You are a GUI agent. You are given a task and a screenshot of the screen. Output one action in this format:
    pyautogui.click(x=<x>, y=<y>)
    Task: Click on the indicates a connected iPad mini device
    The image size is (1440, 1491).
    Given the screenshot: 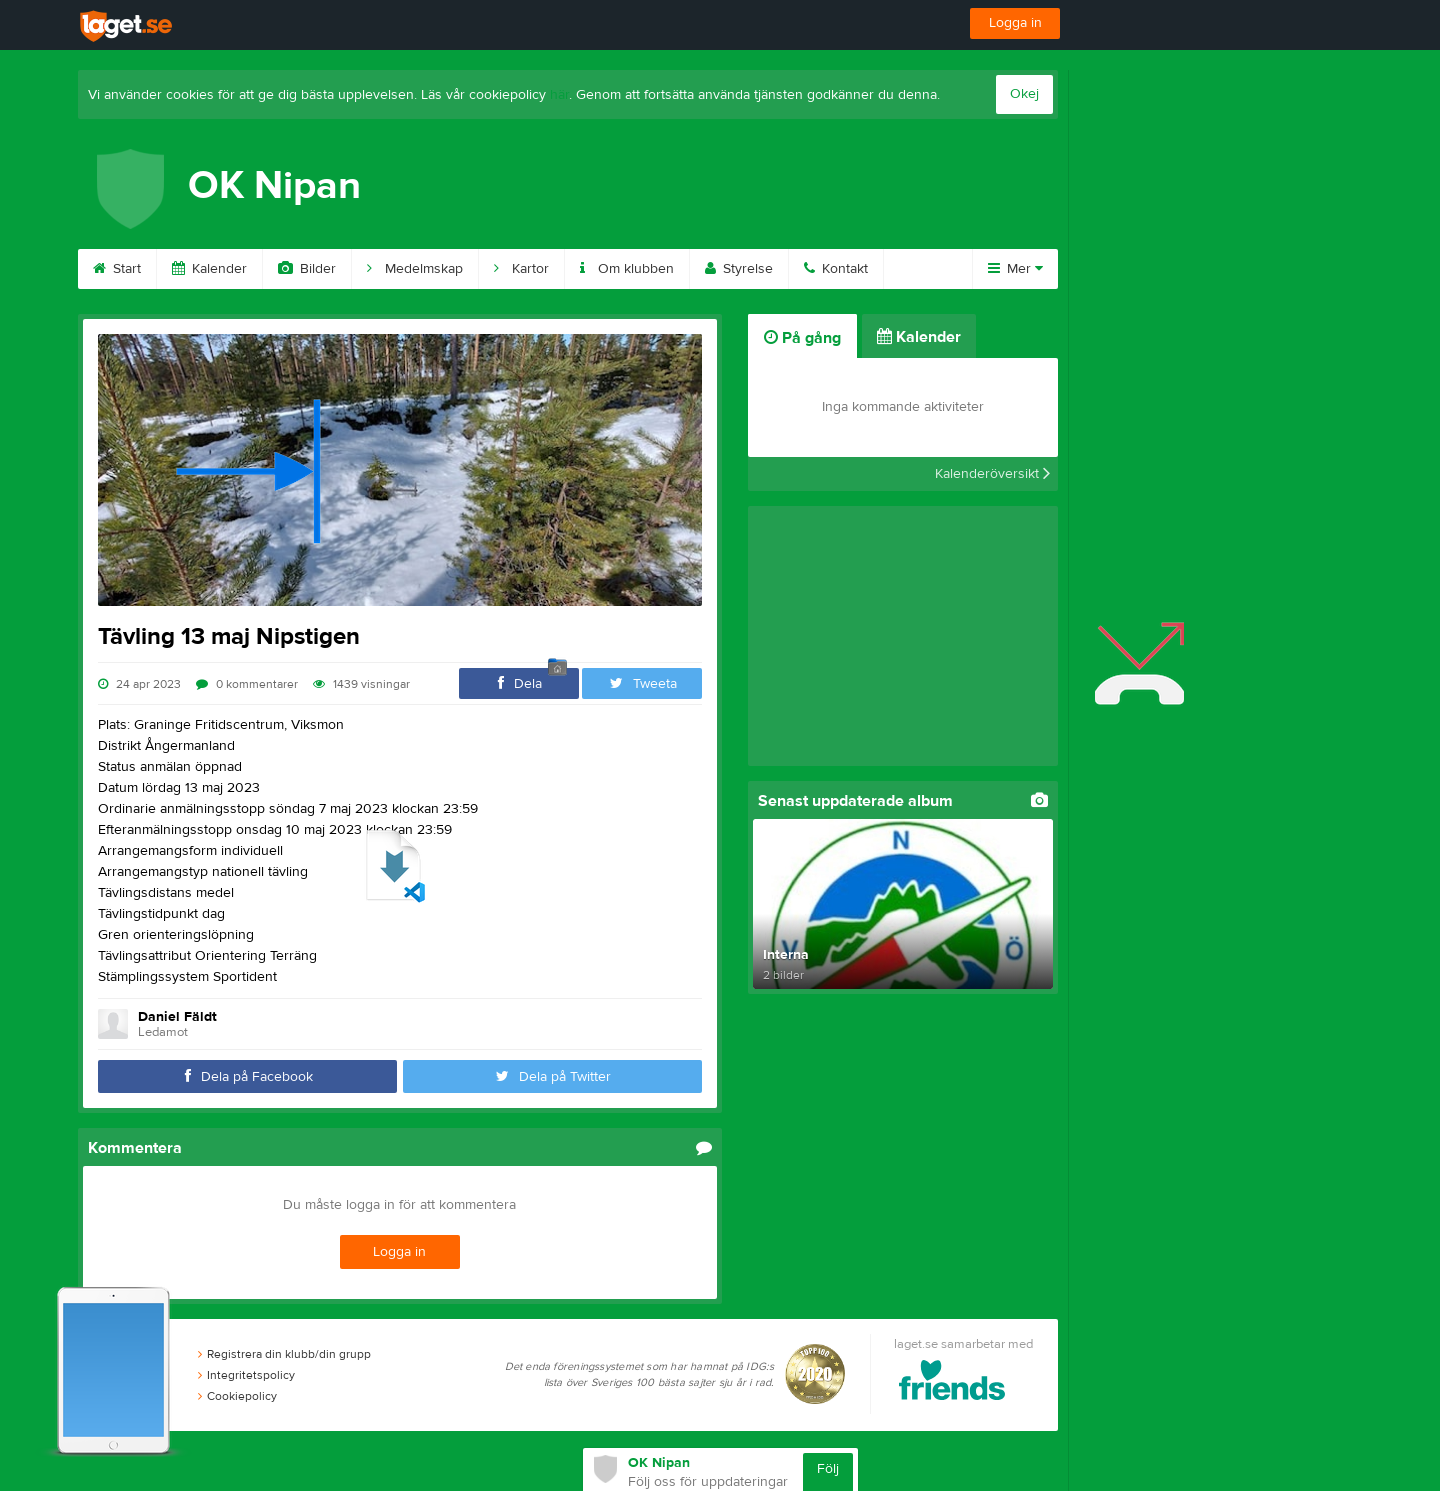 What is the action you would take?
    pyautogui.click(x=113, y=1355)
    